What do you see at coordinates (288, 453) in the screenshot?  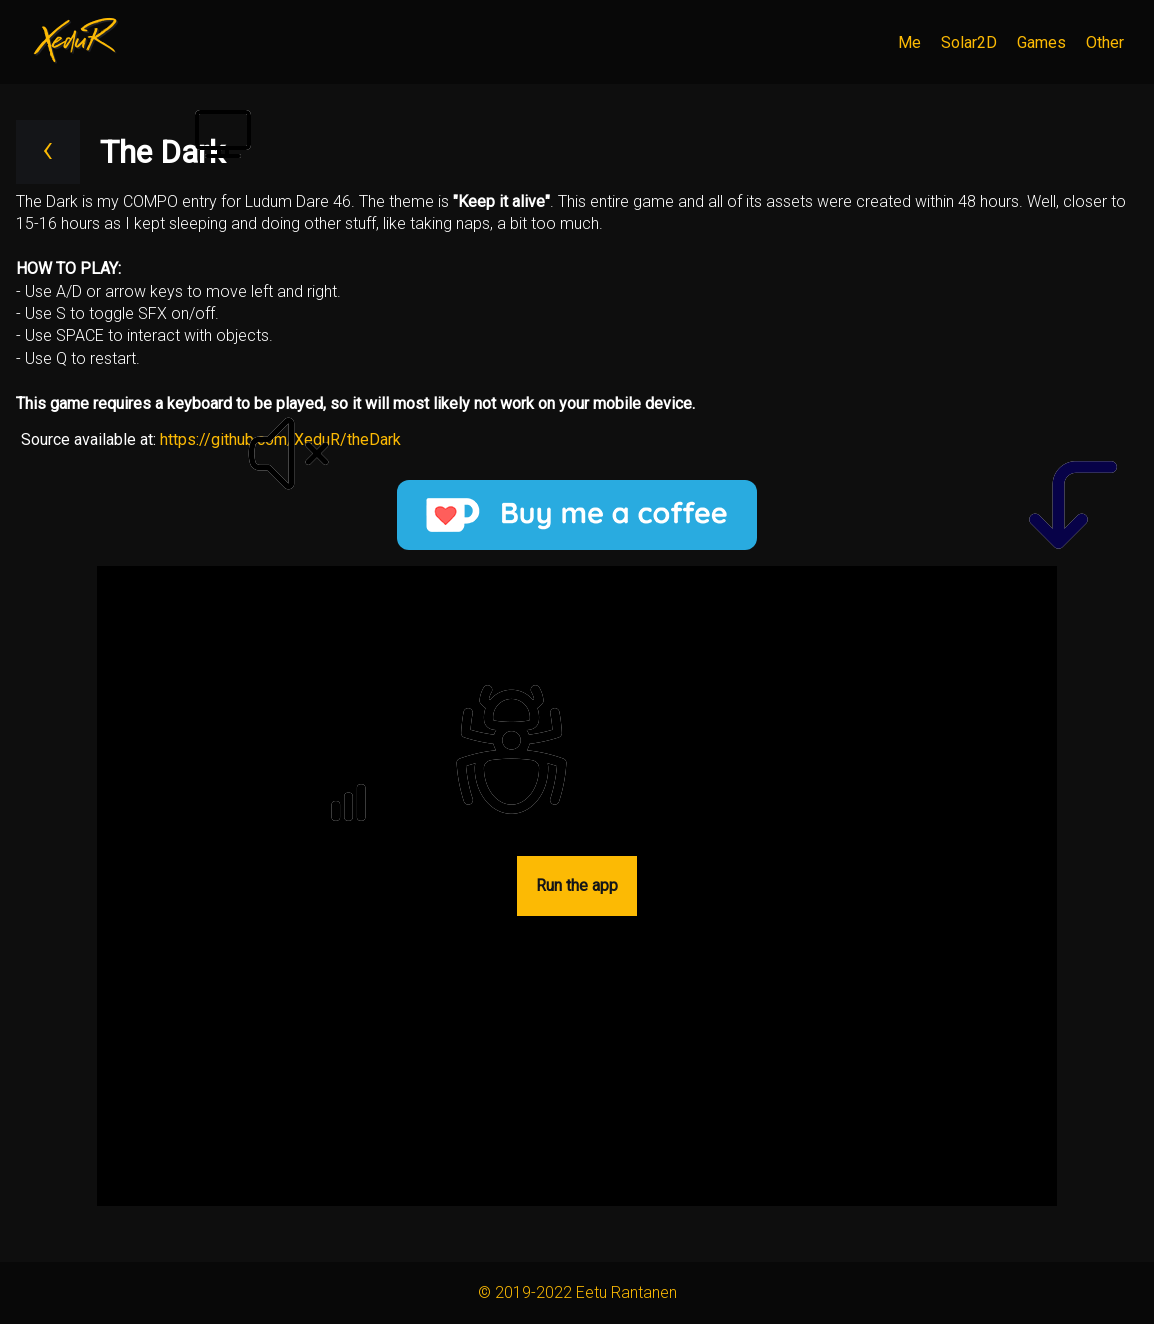 I see `mute audio or sound` at bounding box center [288, 453].